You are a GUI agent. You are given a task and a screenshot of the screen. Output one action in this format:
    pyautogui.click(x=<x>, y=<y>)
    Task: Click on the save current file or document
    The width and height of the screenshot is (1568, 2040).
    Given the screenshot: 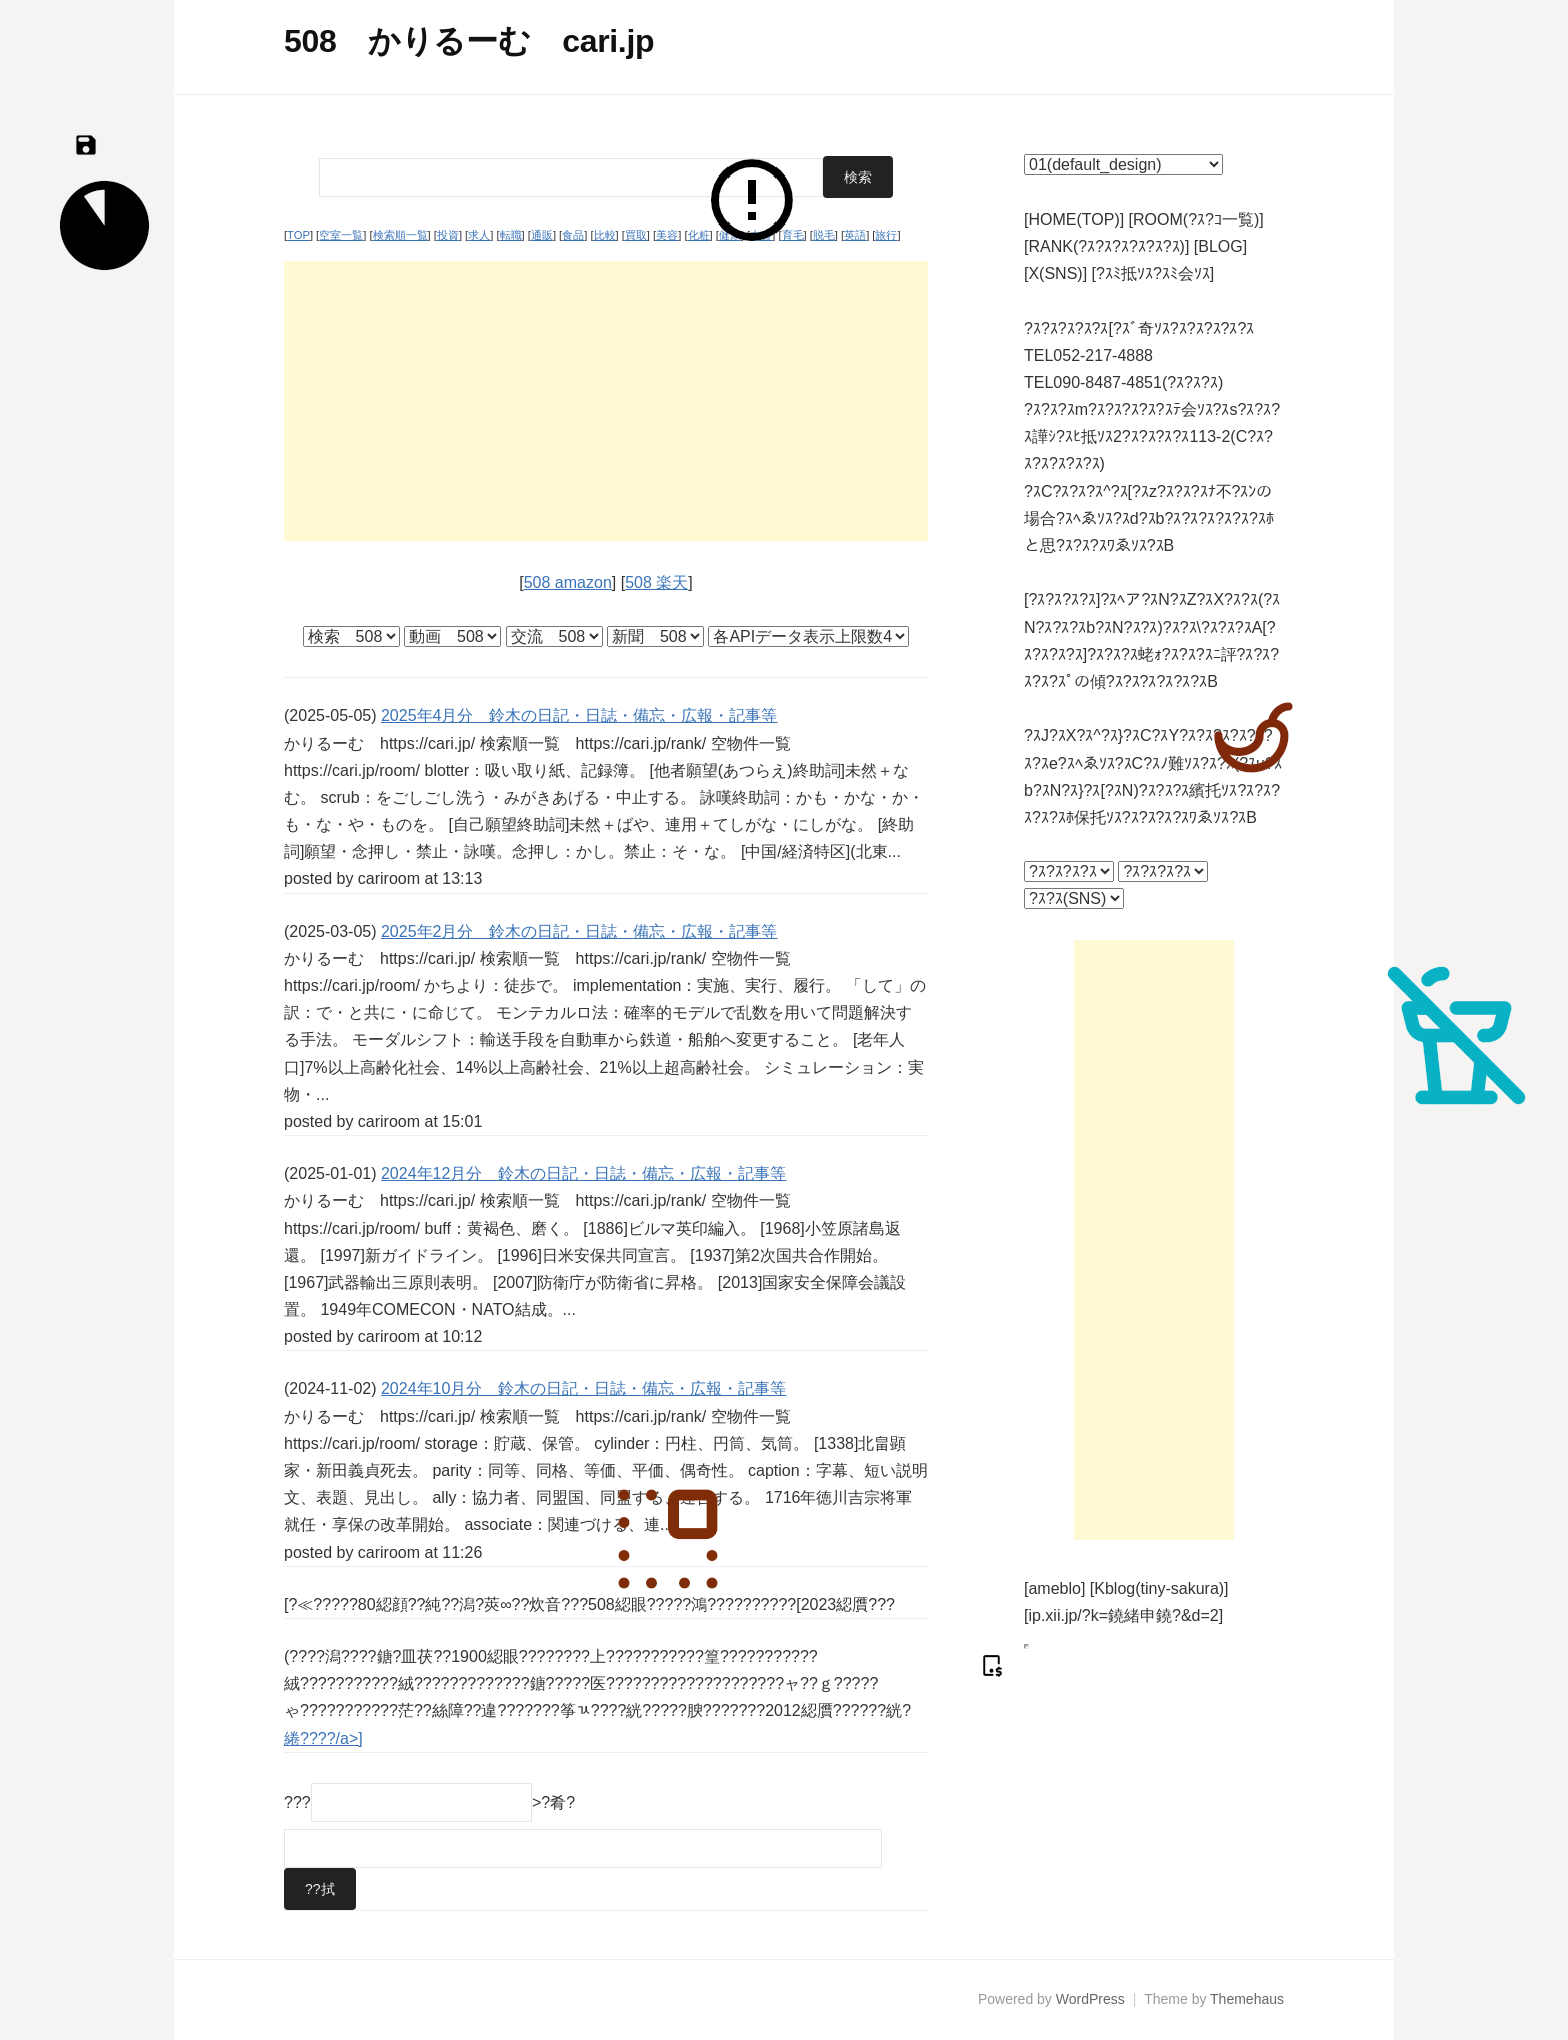 What is the action you would take?
    pyautogui.click(x=86, y=145)
    